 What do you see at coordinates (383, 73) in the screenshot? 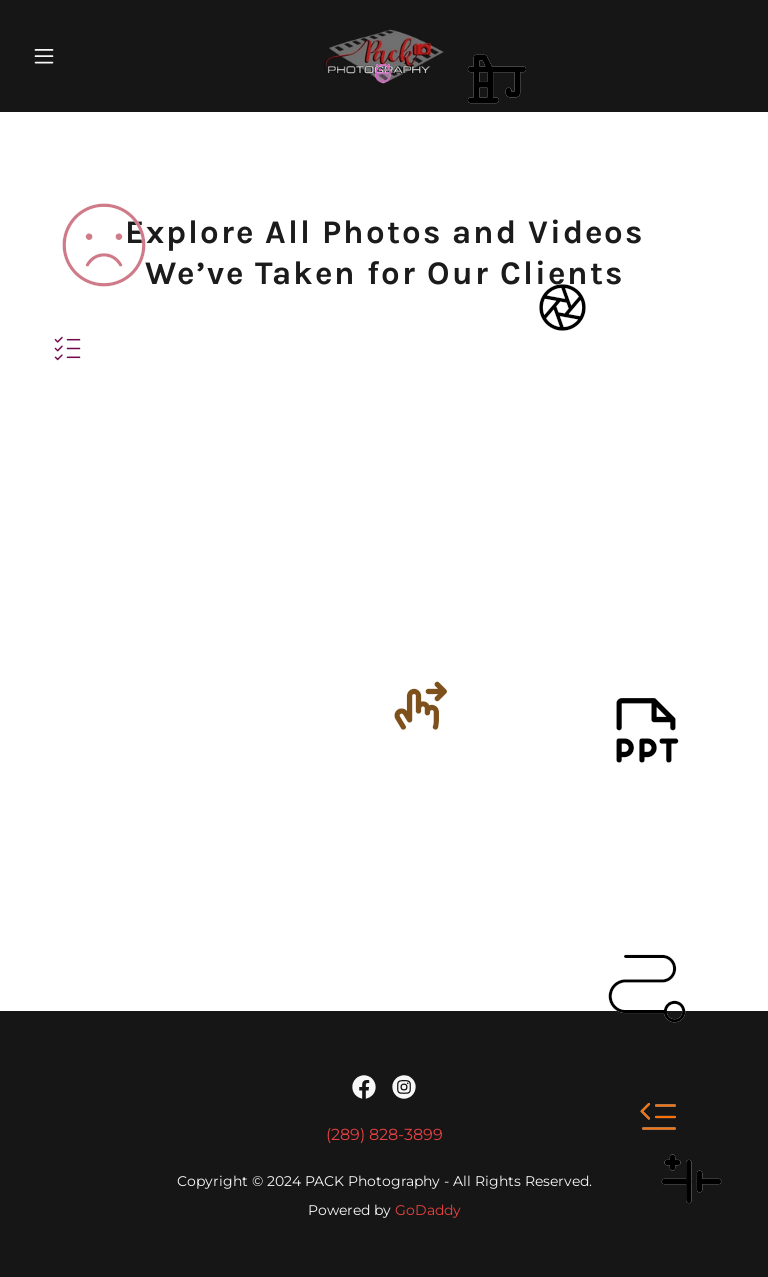
I see `android device or system settings` at bounding box center [383, 73].